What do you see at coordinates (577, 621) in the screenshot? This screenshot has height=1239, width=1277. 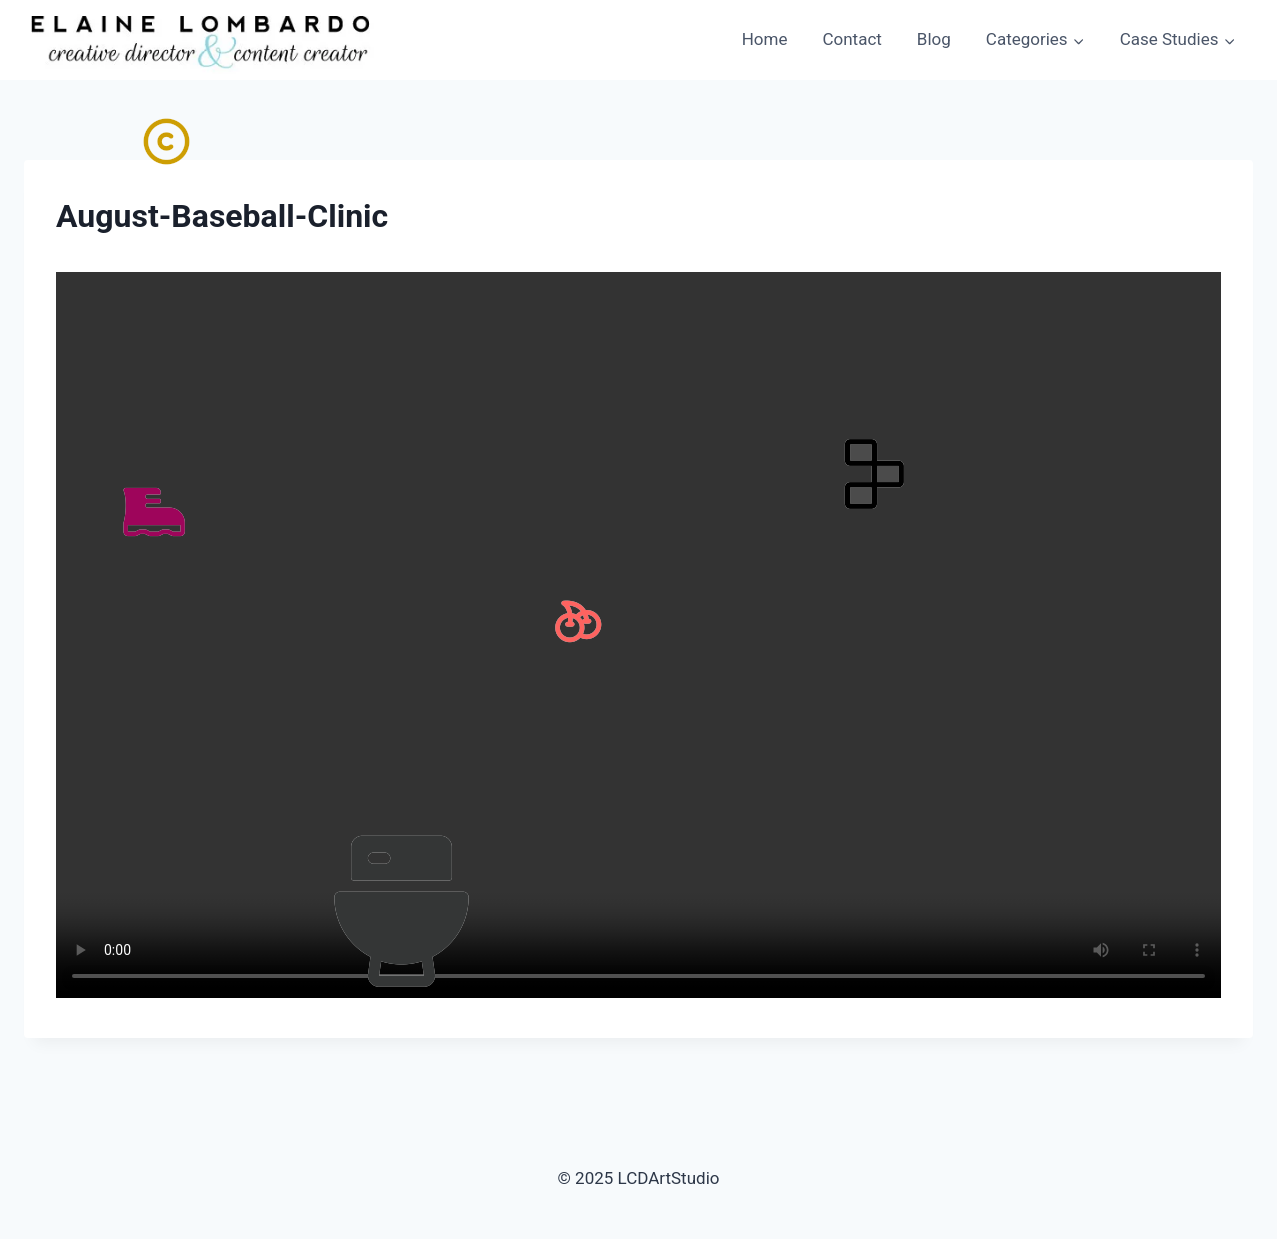 I see `indicates fruit or produce category` at bounding box center [577, 621].